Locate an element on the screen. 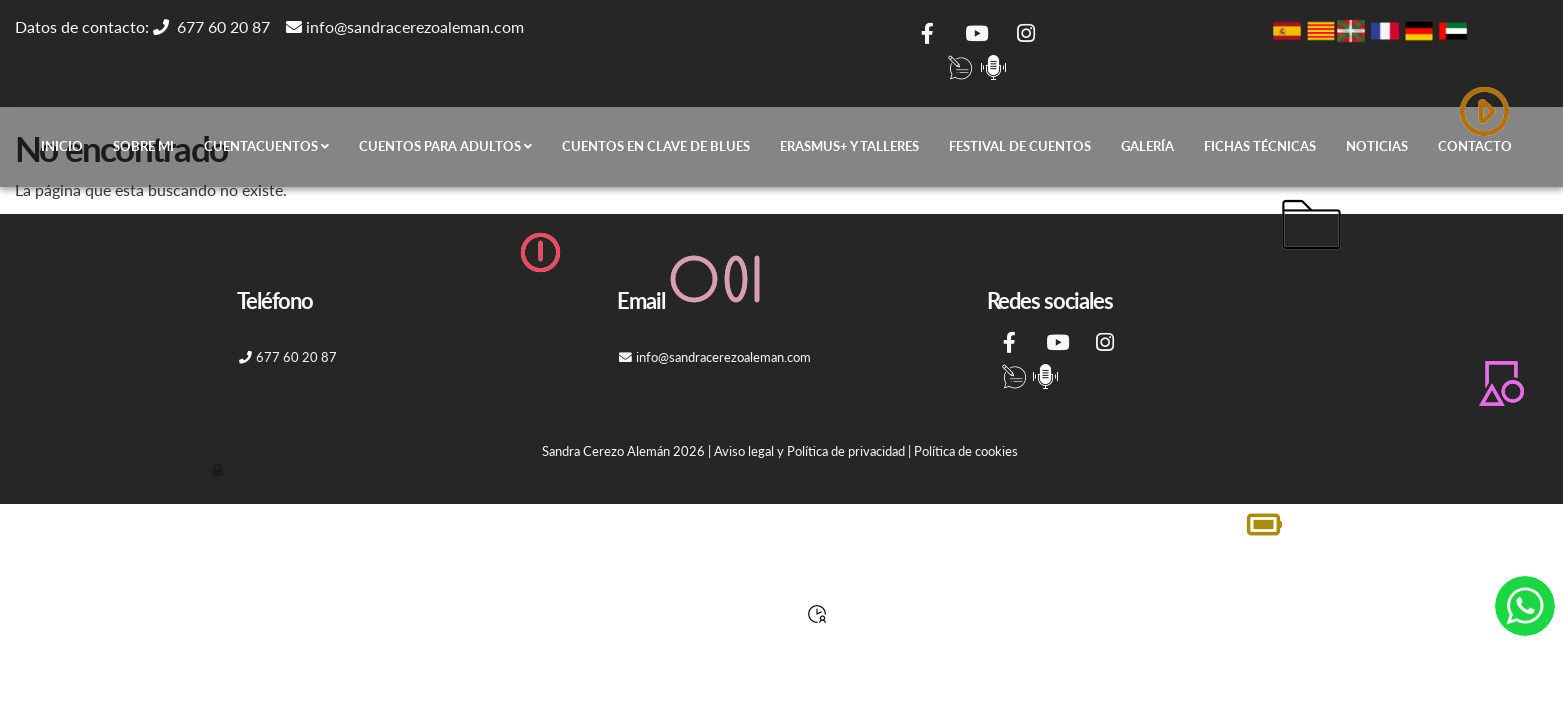 The height and width of the screenshot is (720, 1563). indicates 6 o'clock time is located at coordinates (540, 252).